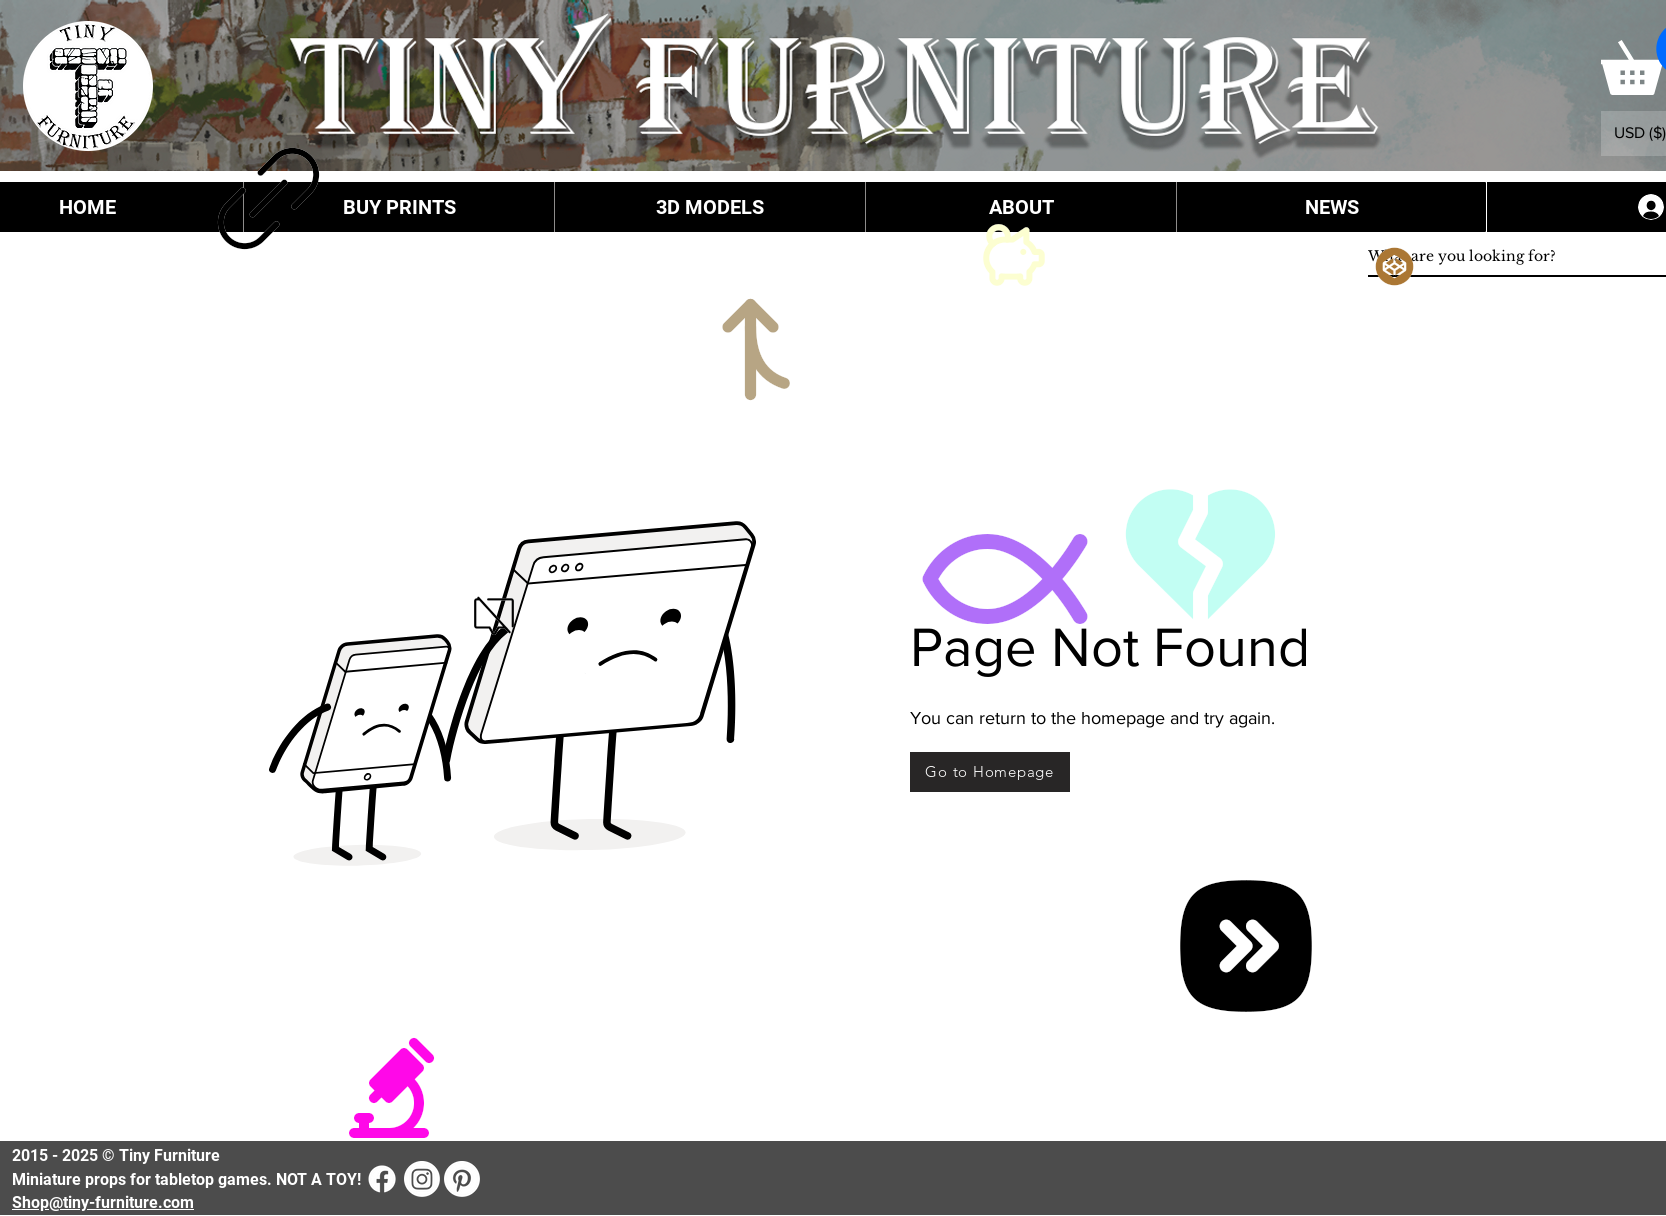 This screenshot has width=1666, height=1216. I want to click on indicates christian or faith-based content, so click(1005, 579).